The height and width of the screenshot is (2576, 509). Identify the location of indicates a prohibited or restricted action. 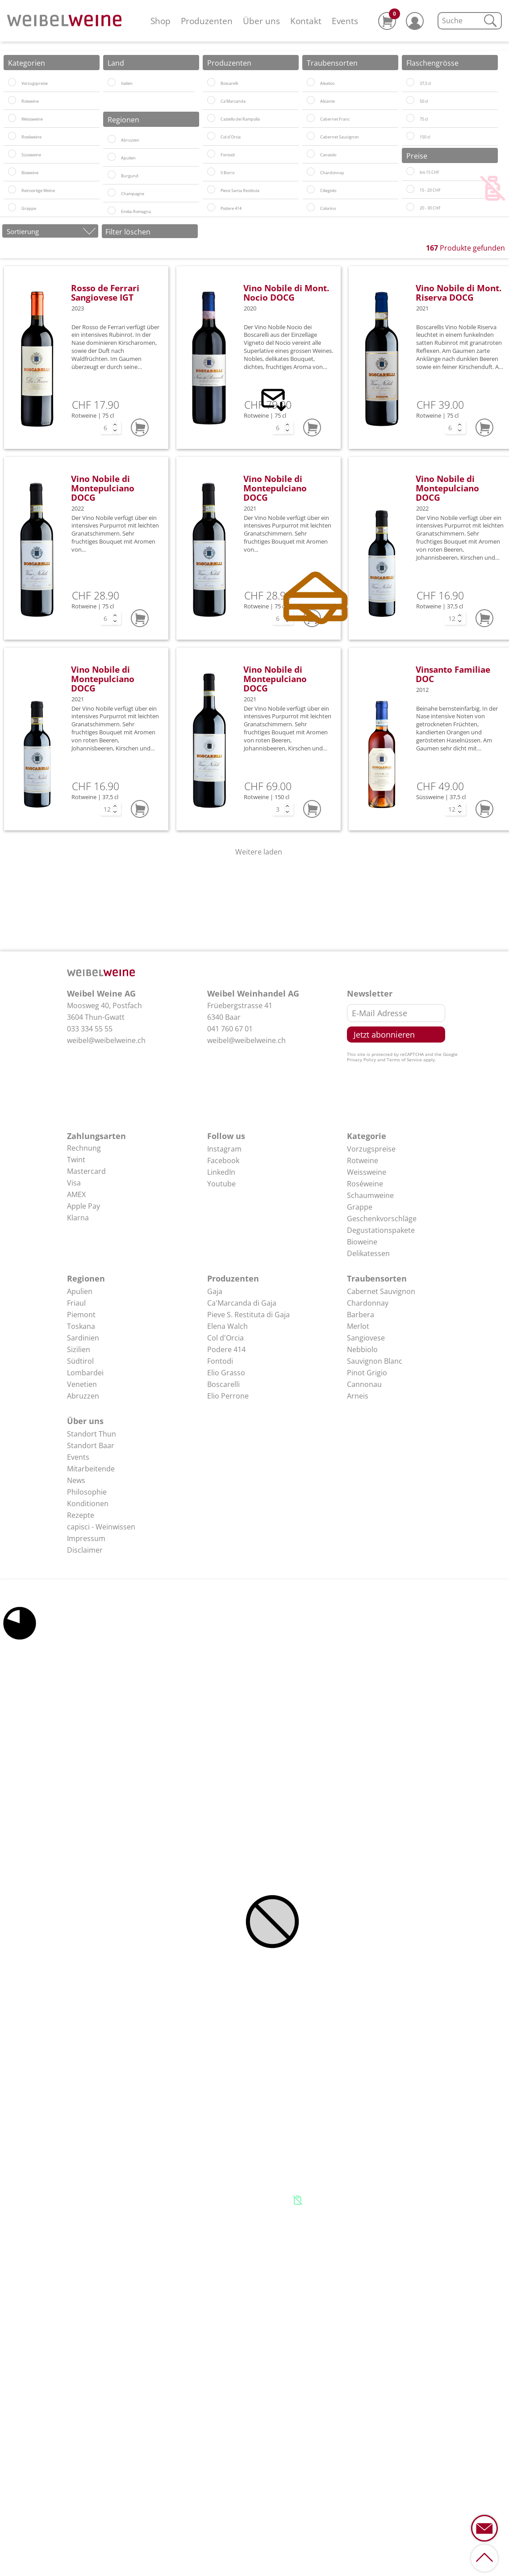
(272, 1922).